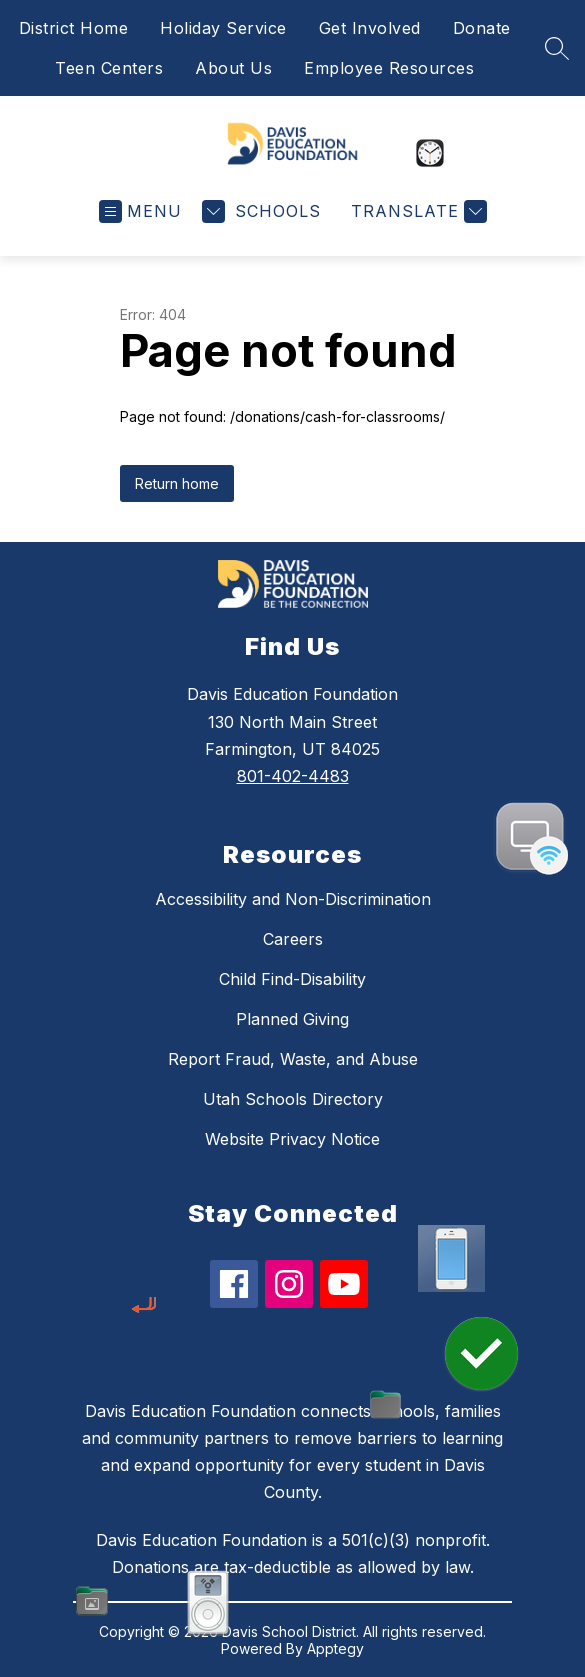 The height and width of the screenshot is (1677, 585). I want to click on reply to all recipients in an email thread, so click(143, 1303).